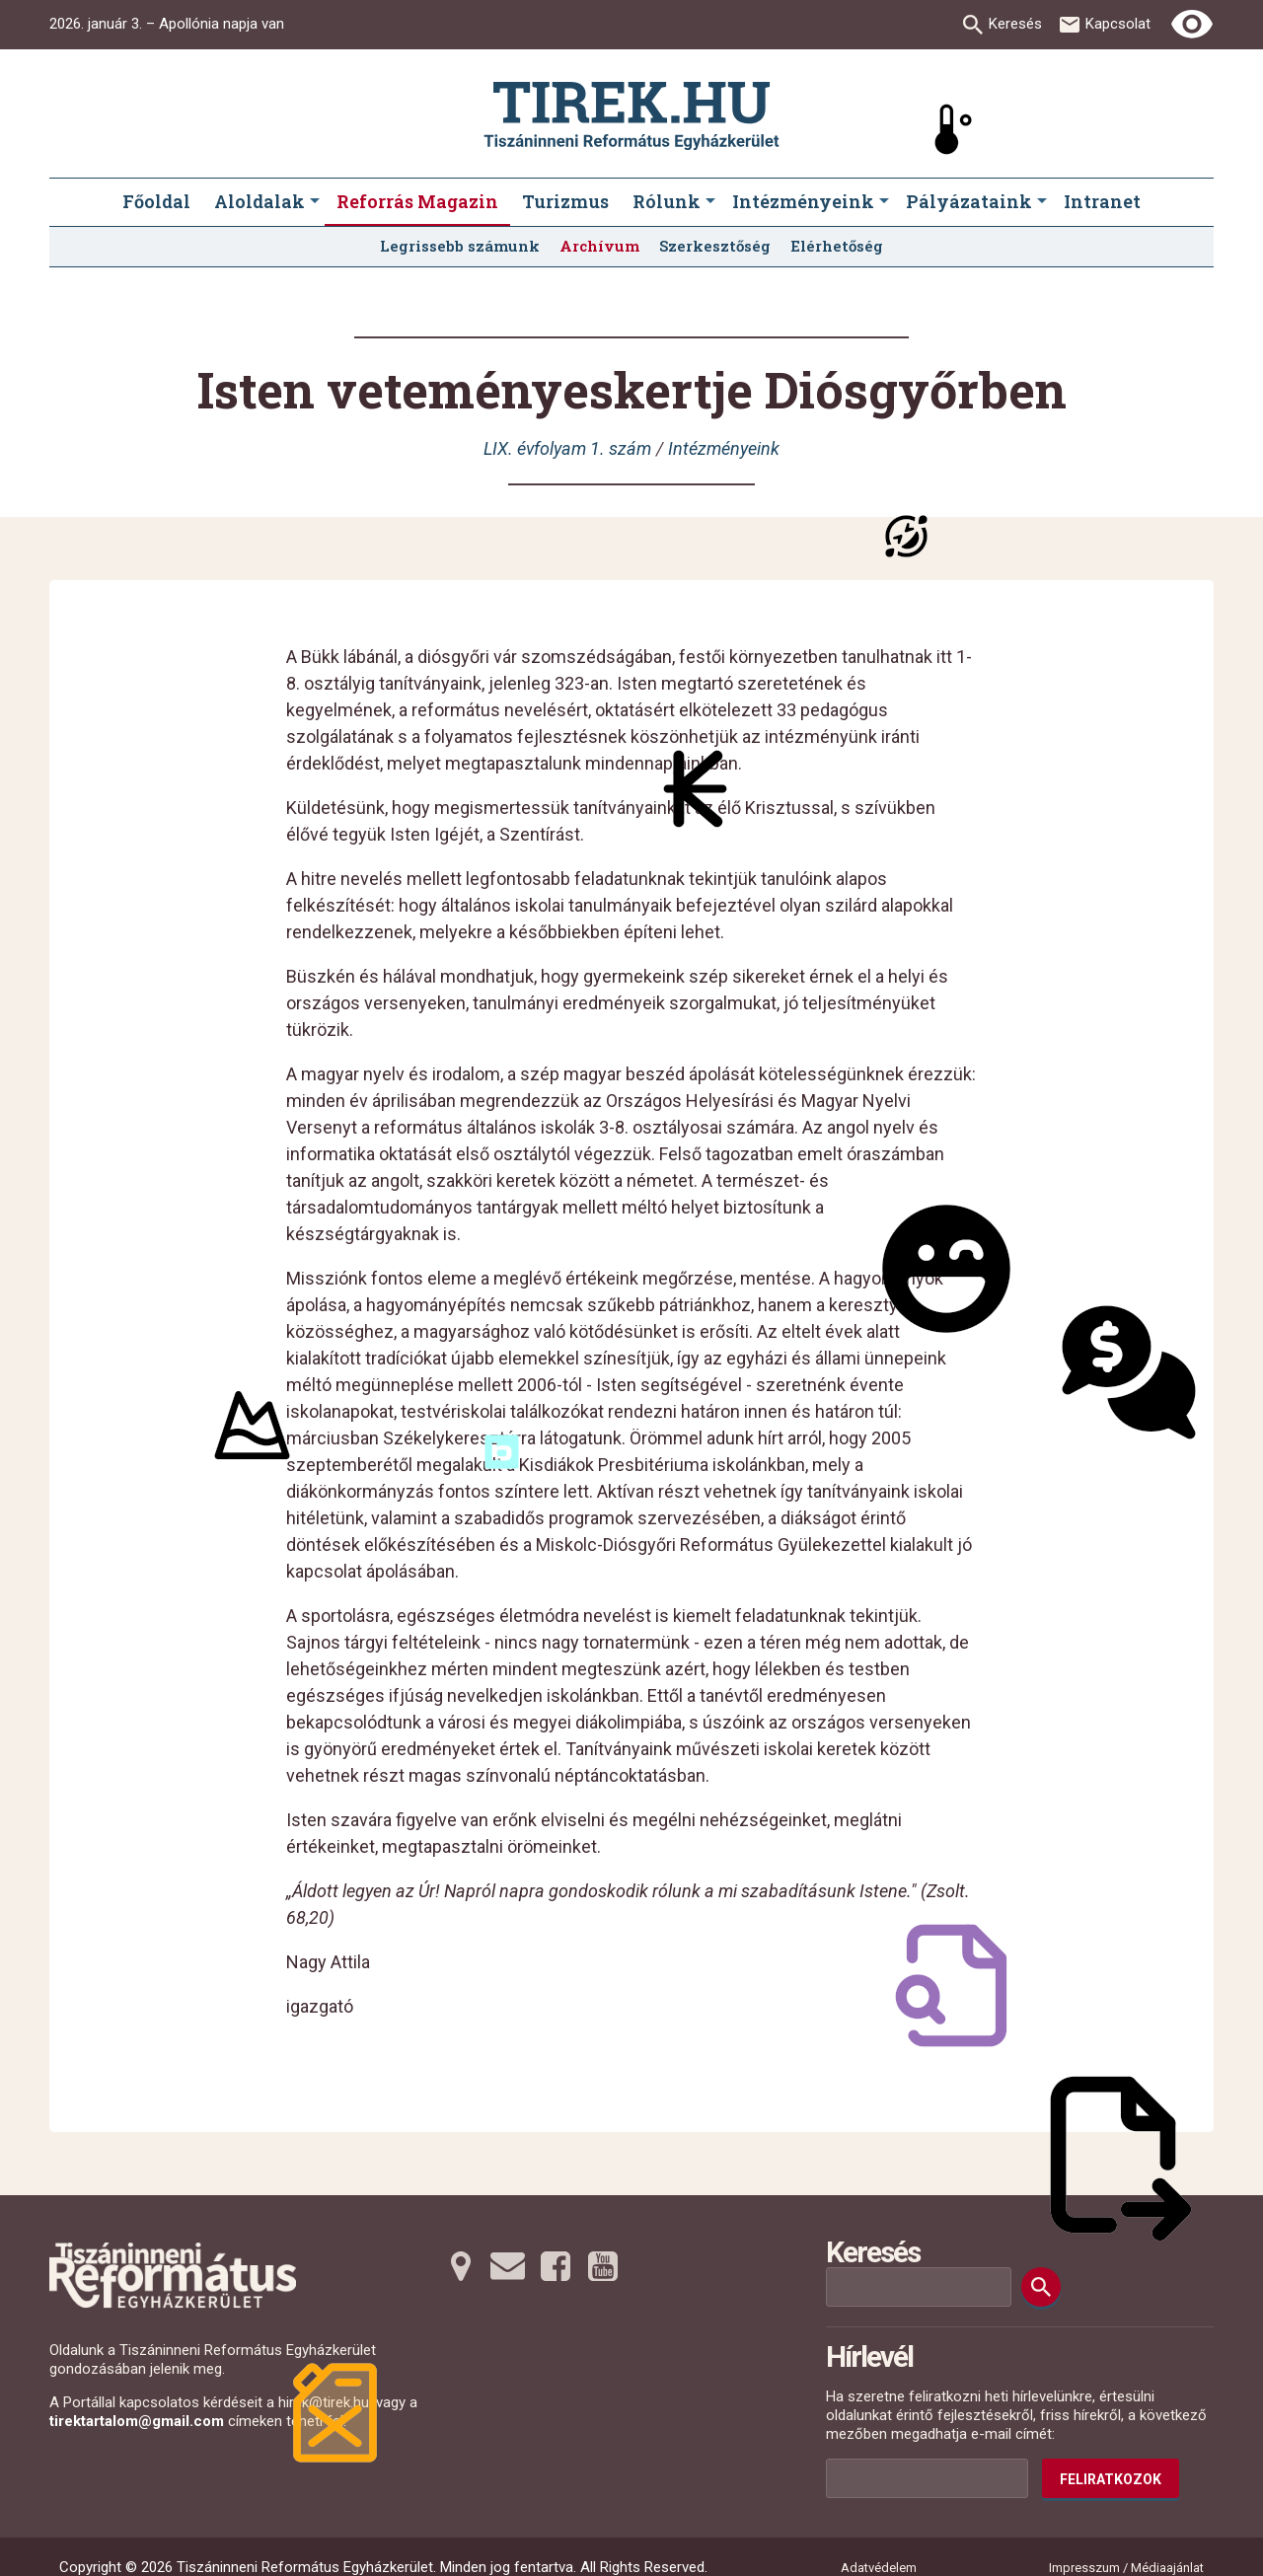 Image resolution: width=1263 pixels, height=2576 pixels. What do you see at coordinates (695, 788) in the screenshot?
I see `indicates Lao kip currency` at bounding box center [695, 788].